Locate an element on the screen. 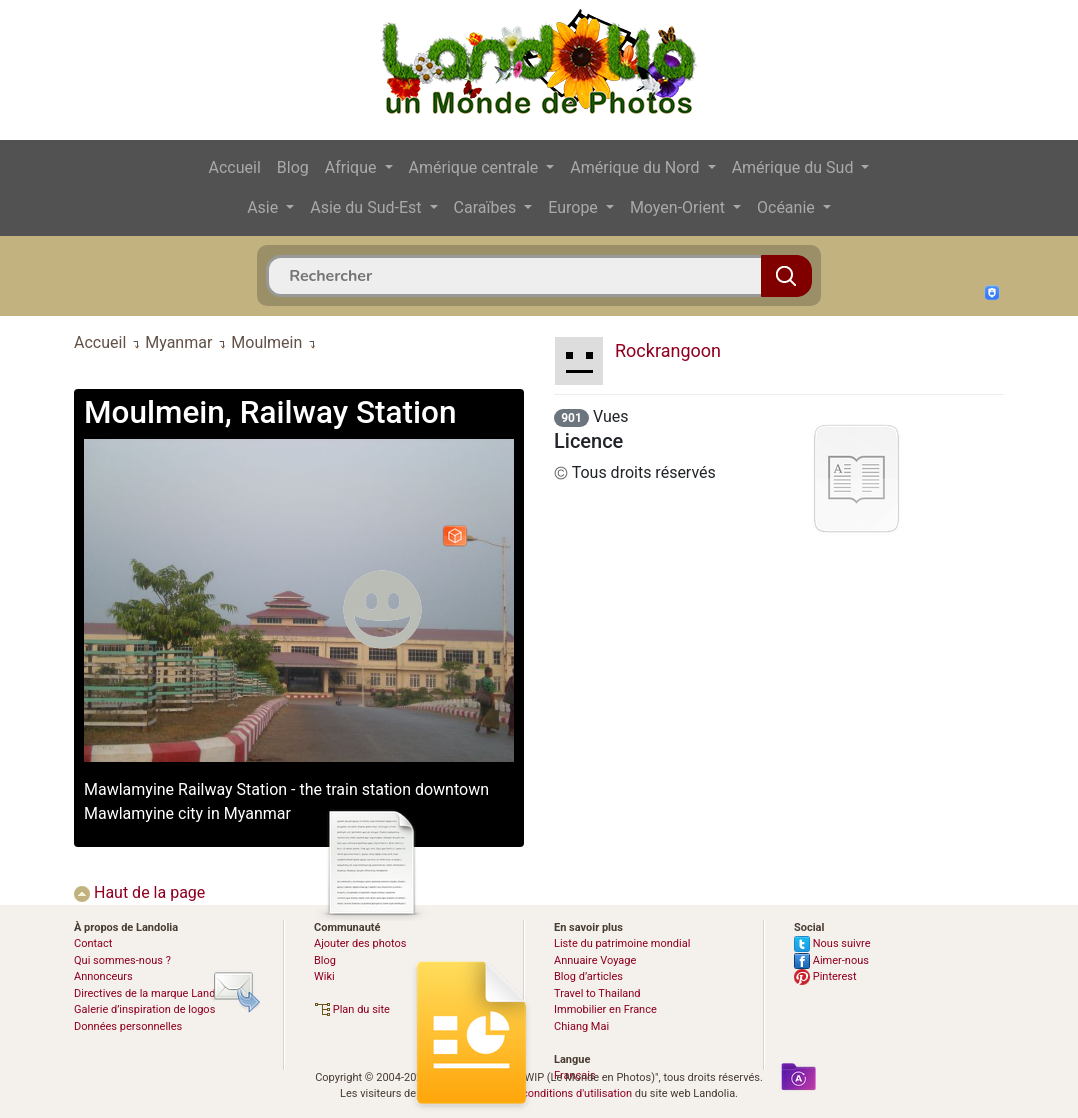 This screenshot has width=1078, height=1118. a mobipocket ebook file is located at coordinates (856, 478).